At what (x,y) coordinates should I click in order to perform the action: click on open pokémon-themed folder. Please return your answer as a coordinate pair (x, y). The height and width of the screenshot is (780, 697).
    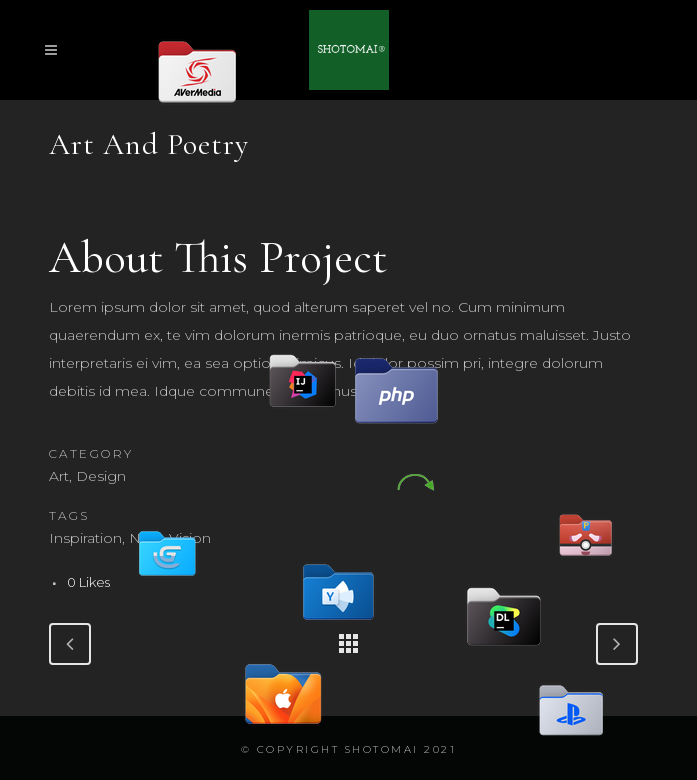
    Looking at the image, I should click on (585, 536).